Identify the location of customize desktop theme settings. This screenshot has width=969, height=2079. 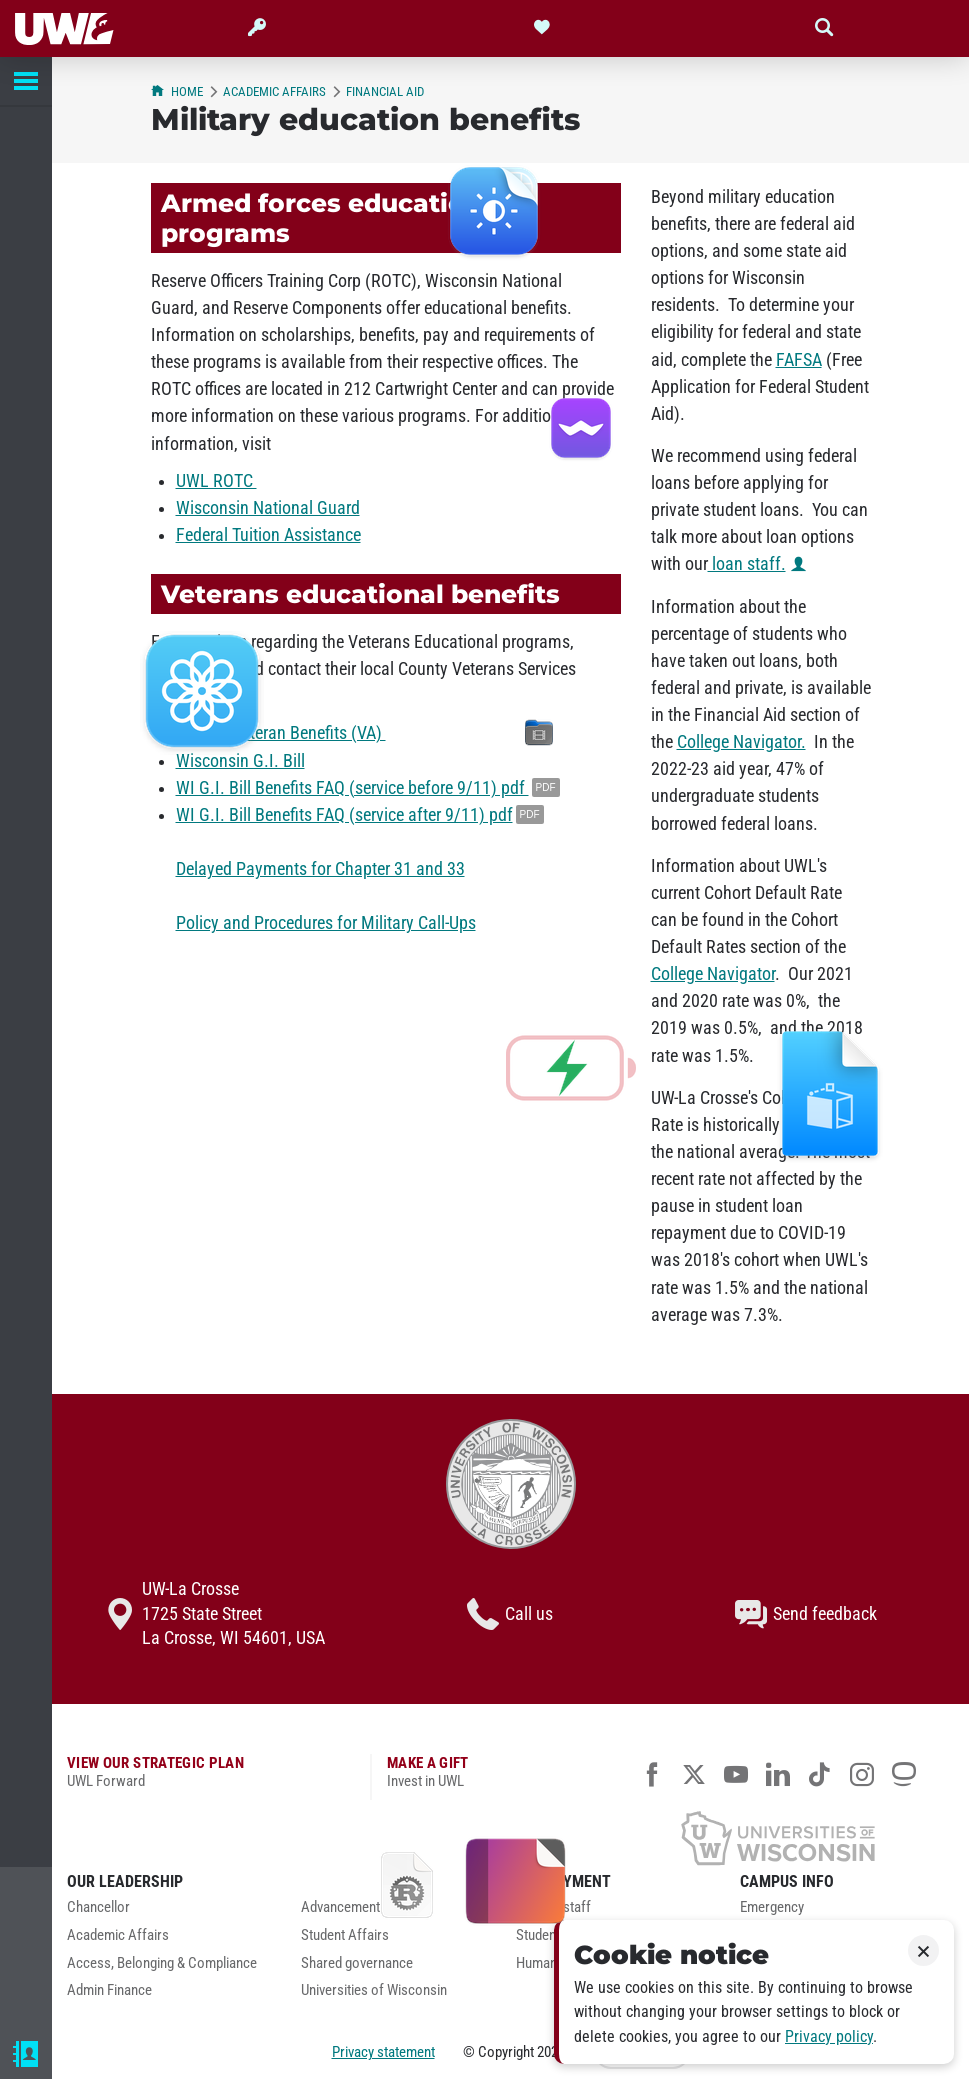
(515, 1877).